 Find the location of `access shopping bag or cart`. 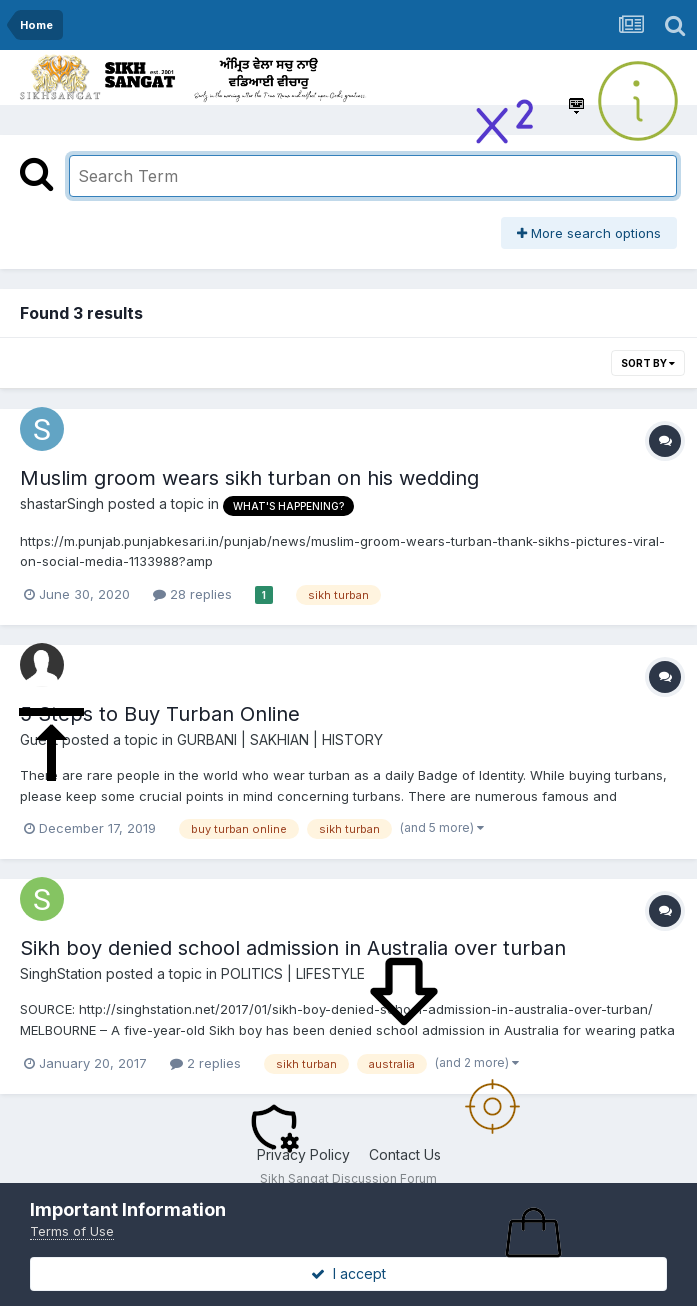

access shopping bag or cart is located at coordinates (533, 1235).